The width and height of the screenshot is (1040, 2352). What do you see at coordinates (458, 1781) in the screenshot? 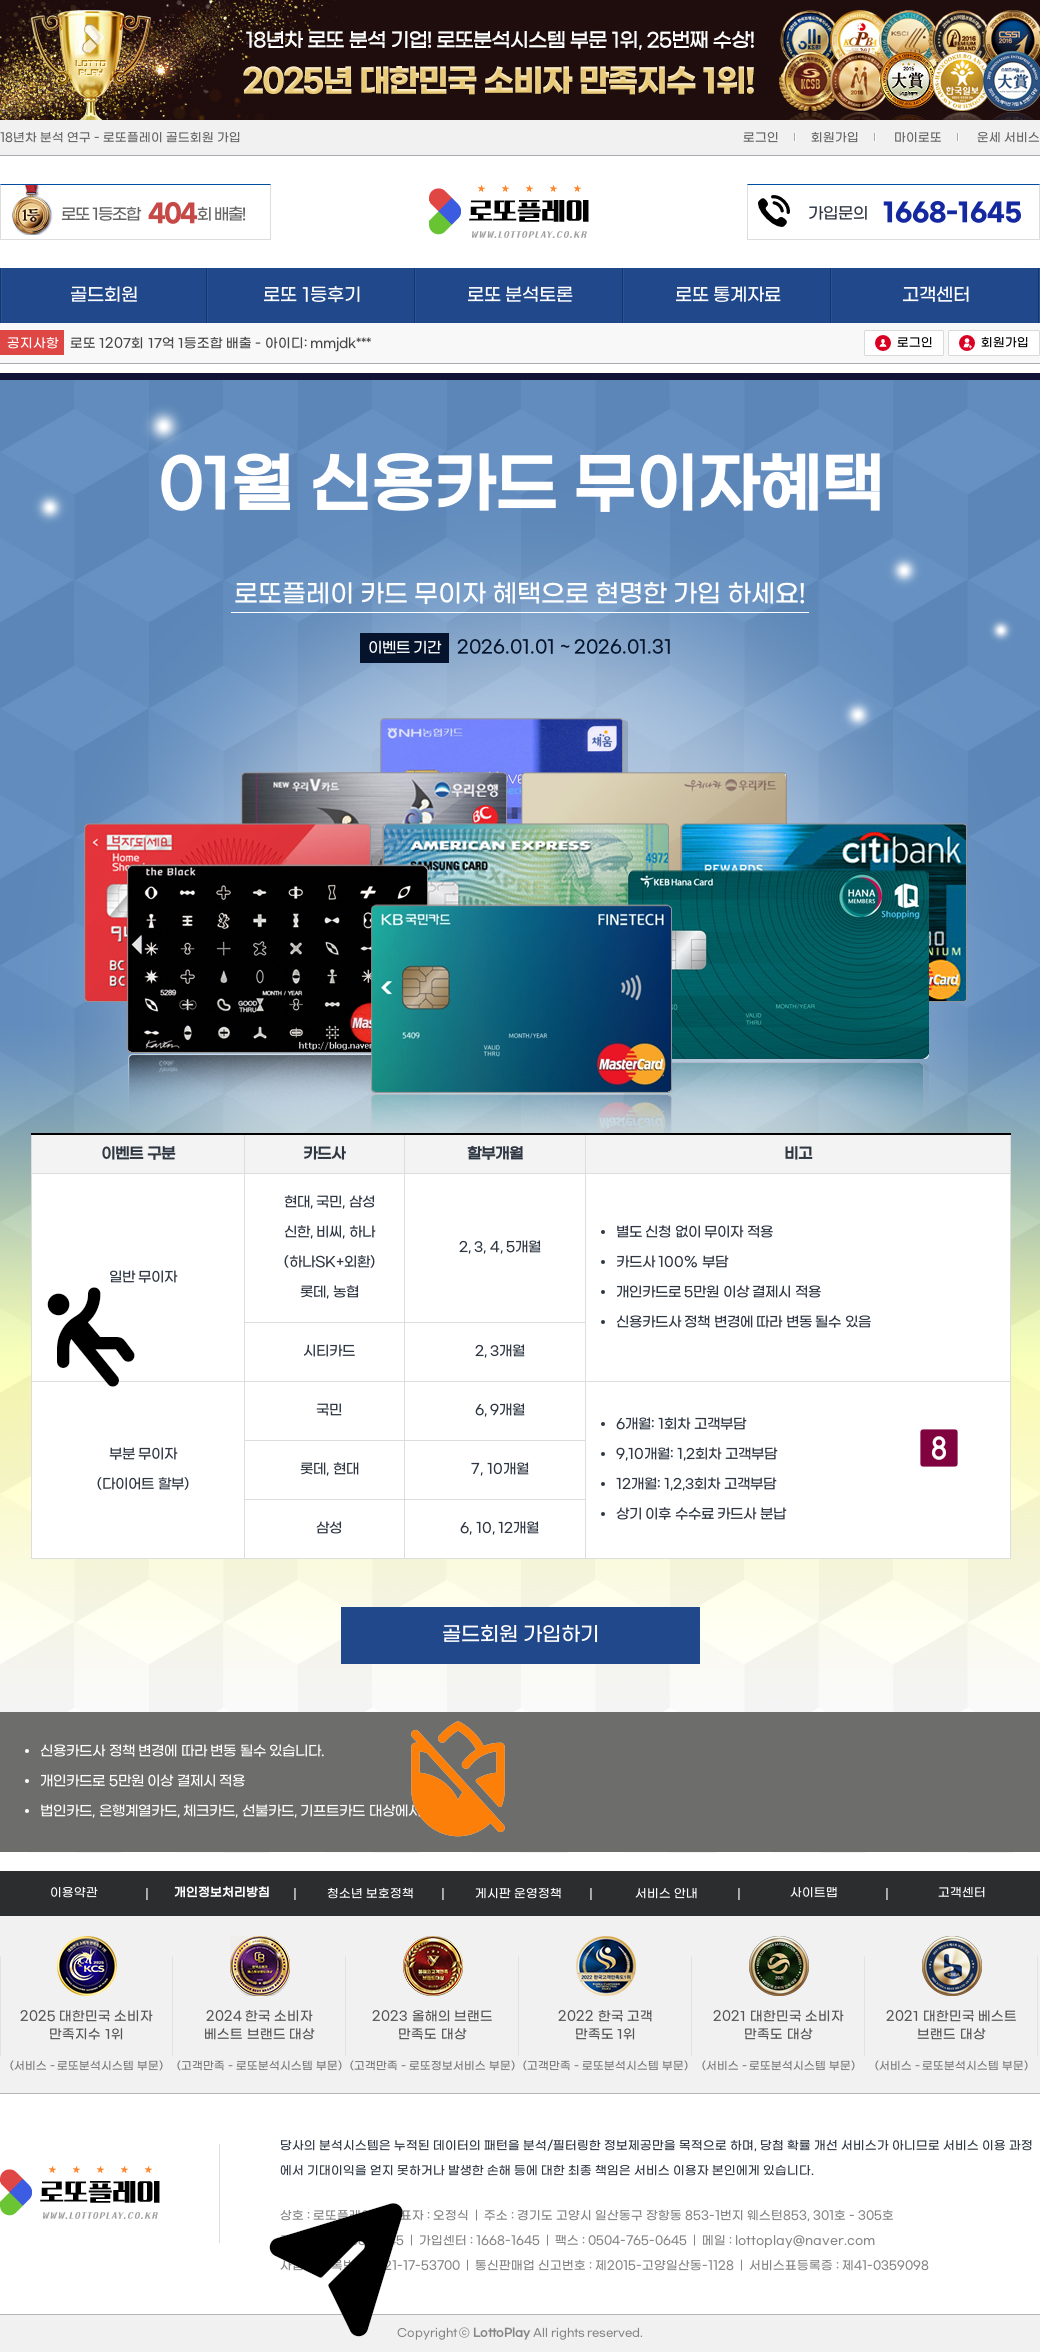
I see `indicates grain-free or no grains` at bounding box center [458, 1781].